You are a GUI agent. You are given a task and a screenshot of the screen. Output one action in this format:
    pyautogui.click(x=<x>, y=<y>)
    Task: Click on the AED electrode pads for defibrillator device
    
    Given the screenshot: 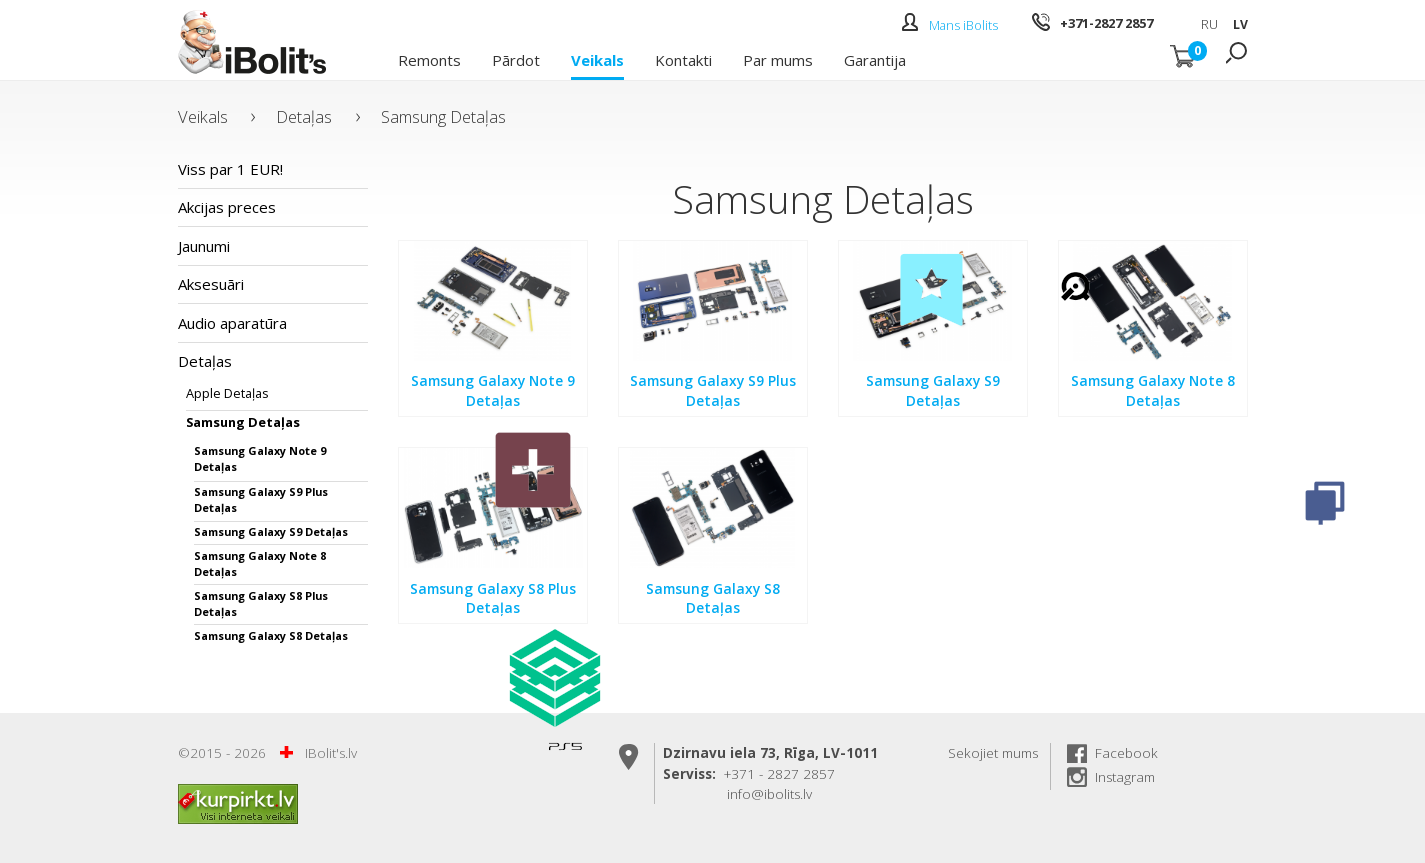 What is the action you would take?
    pyautogui.click(x=1325, y=501)
    